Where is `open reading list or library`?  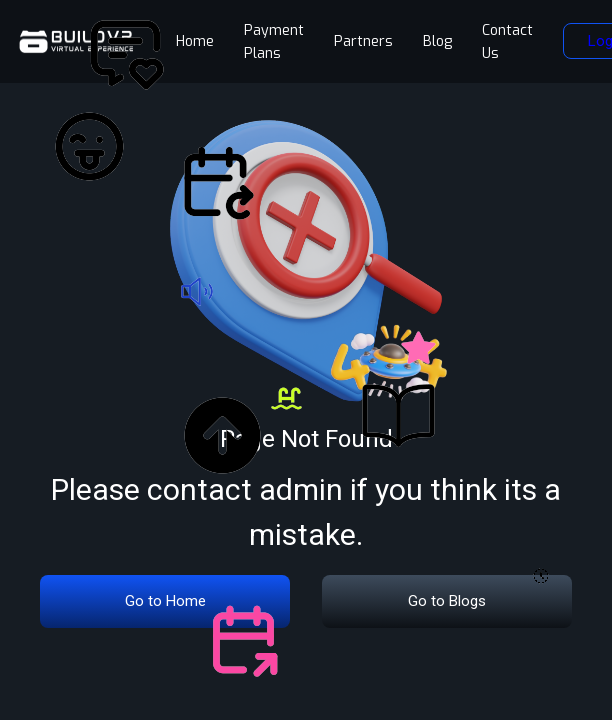
open reading list or library is located at coordinates (398, 415).